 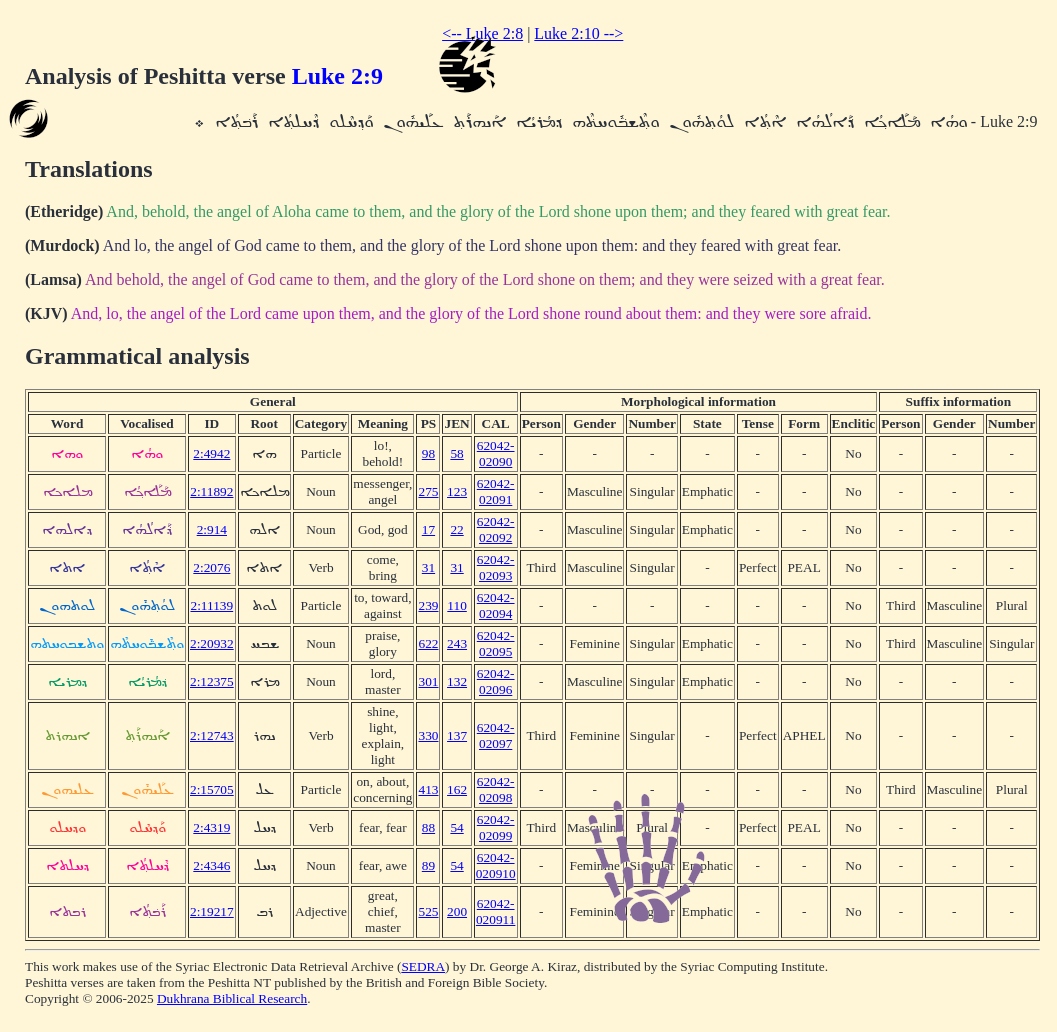 I want to click on indicates sound or audio resonance effect, so click(x=28, y=118).